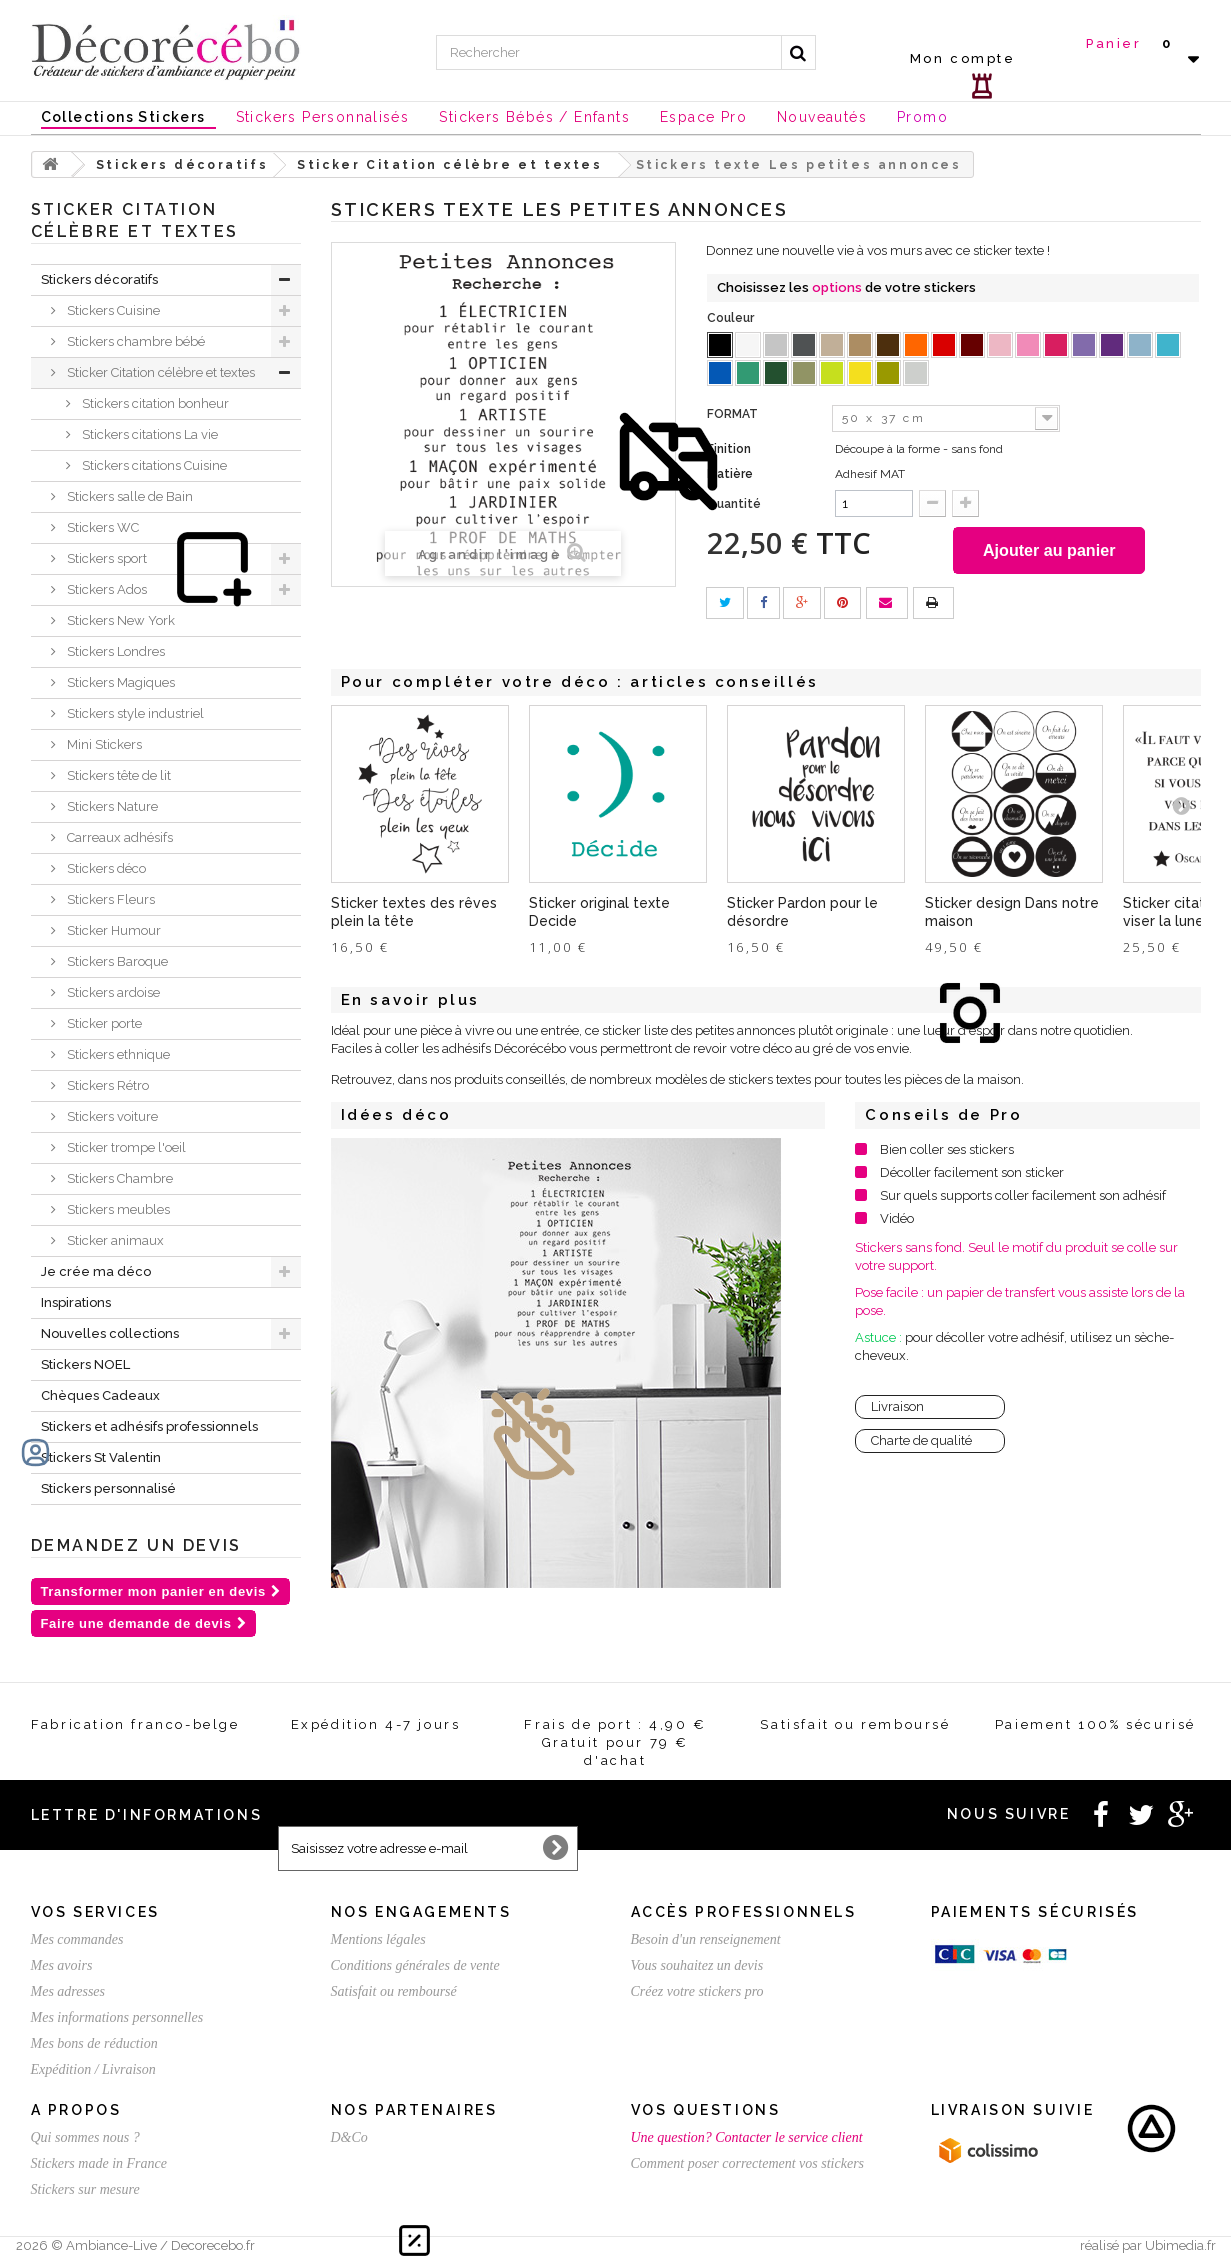 This screenshot has width=1231, height=2264. What do you see at coordinates (414, 2240) in the screenshot?
I see `view discount or percentage-based pricing` at bounding box center [414, 2240].